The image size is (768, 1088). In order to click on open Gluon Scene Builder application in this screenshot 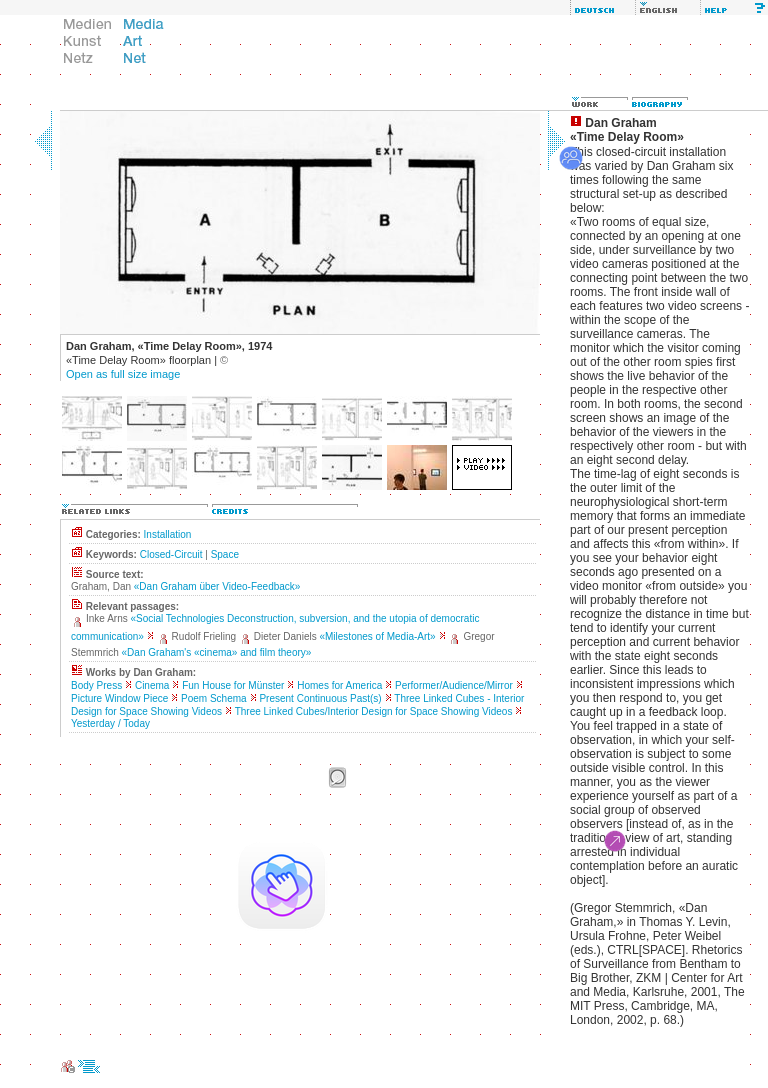, I will do `click(279, 886)`.